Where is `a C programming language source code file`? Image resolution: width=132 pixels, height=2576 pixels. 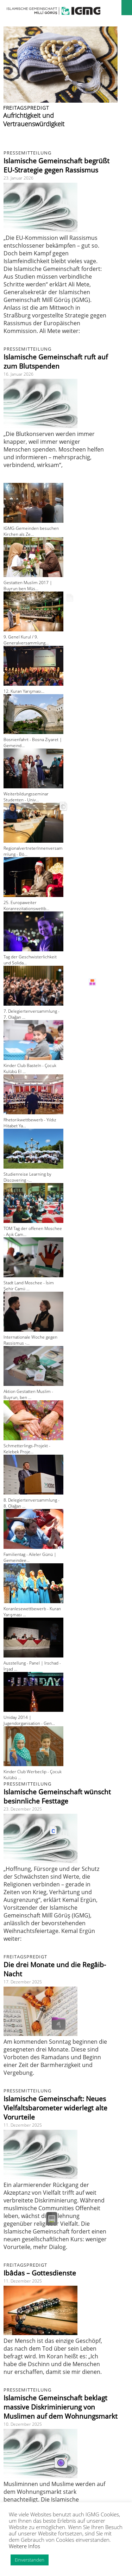
a C programming language source code file is located at coordinates (53, 1830).